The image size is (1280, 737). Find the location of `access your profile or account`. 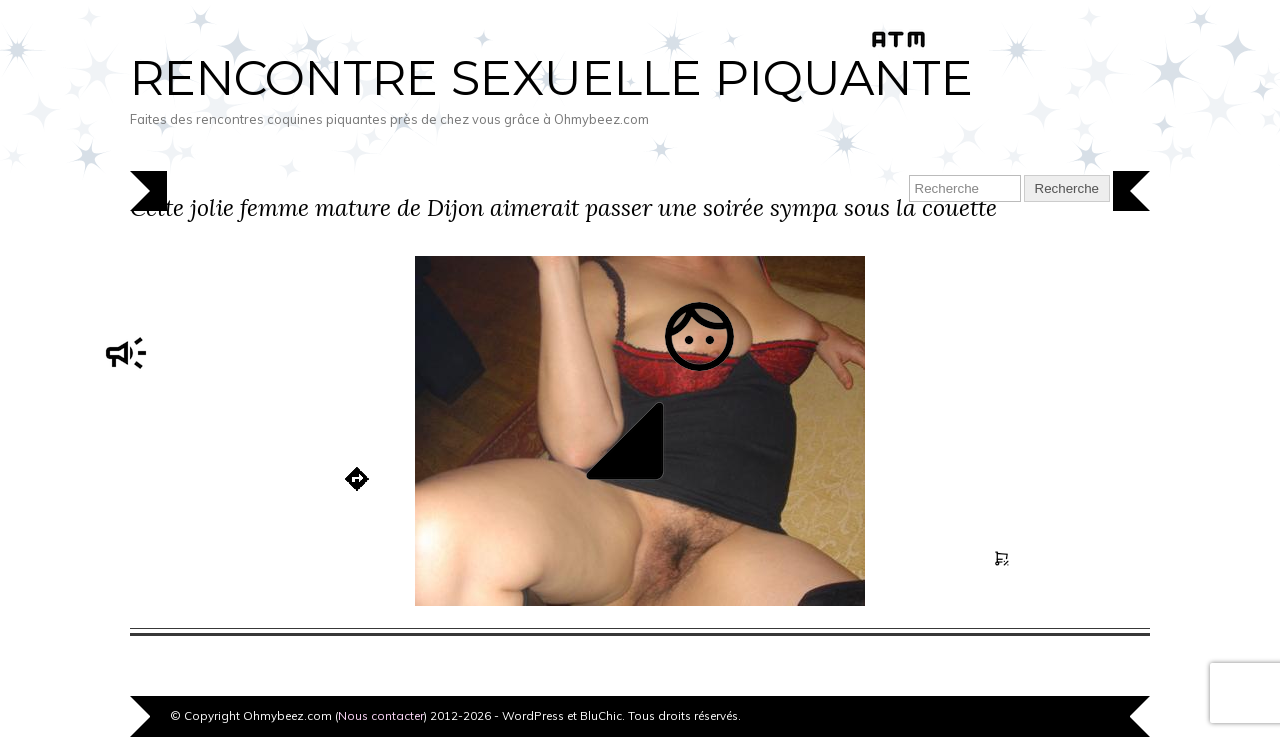

access your profile or account is located at coordinates (699, 336).